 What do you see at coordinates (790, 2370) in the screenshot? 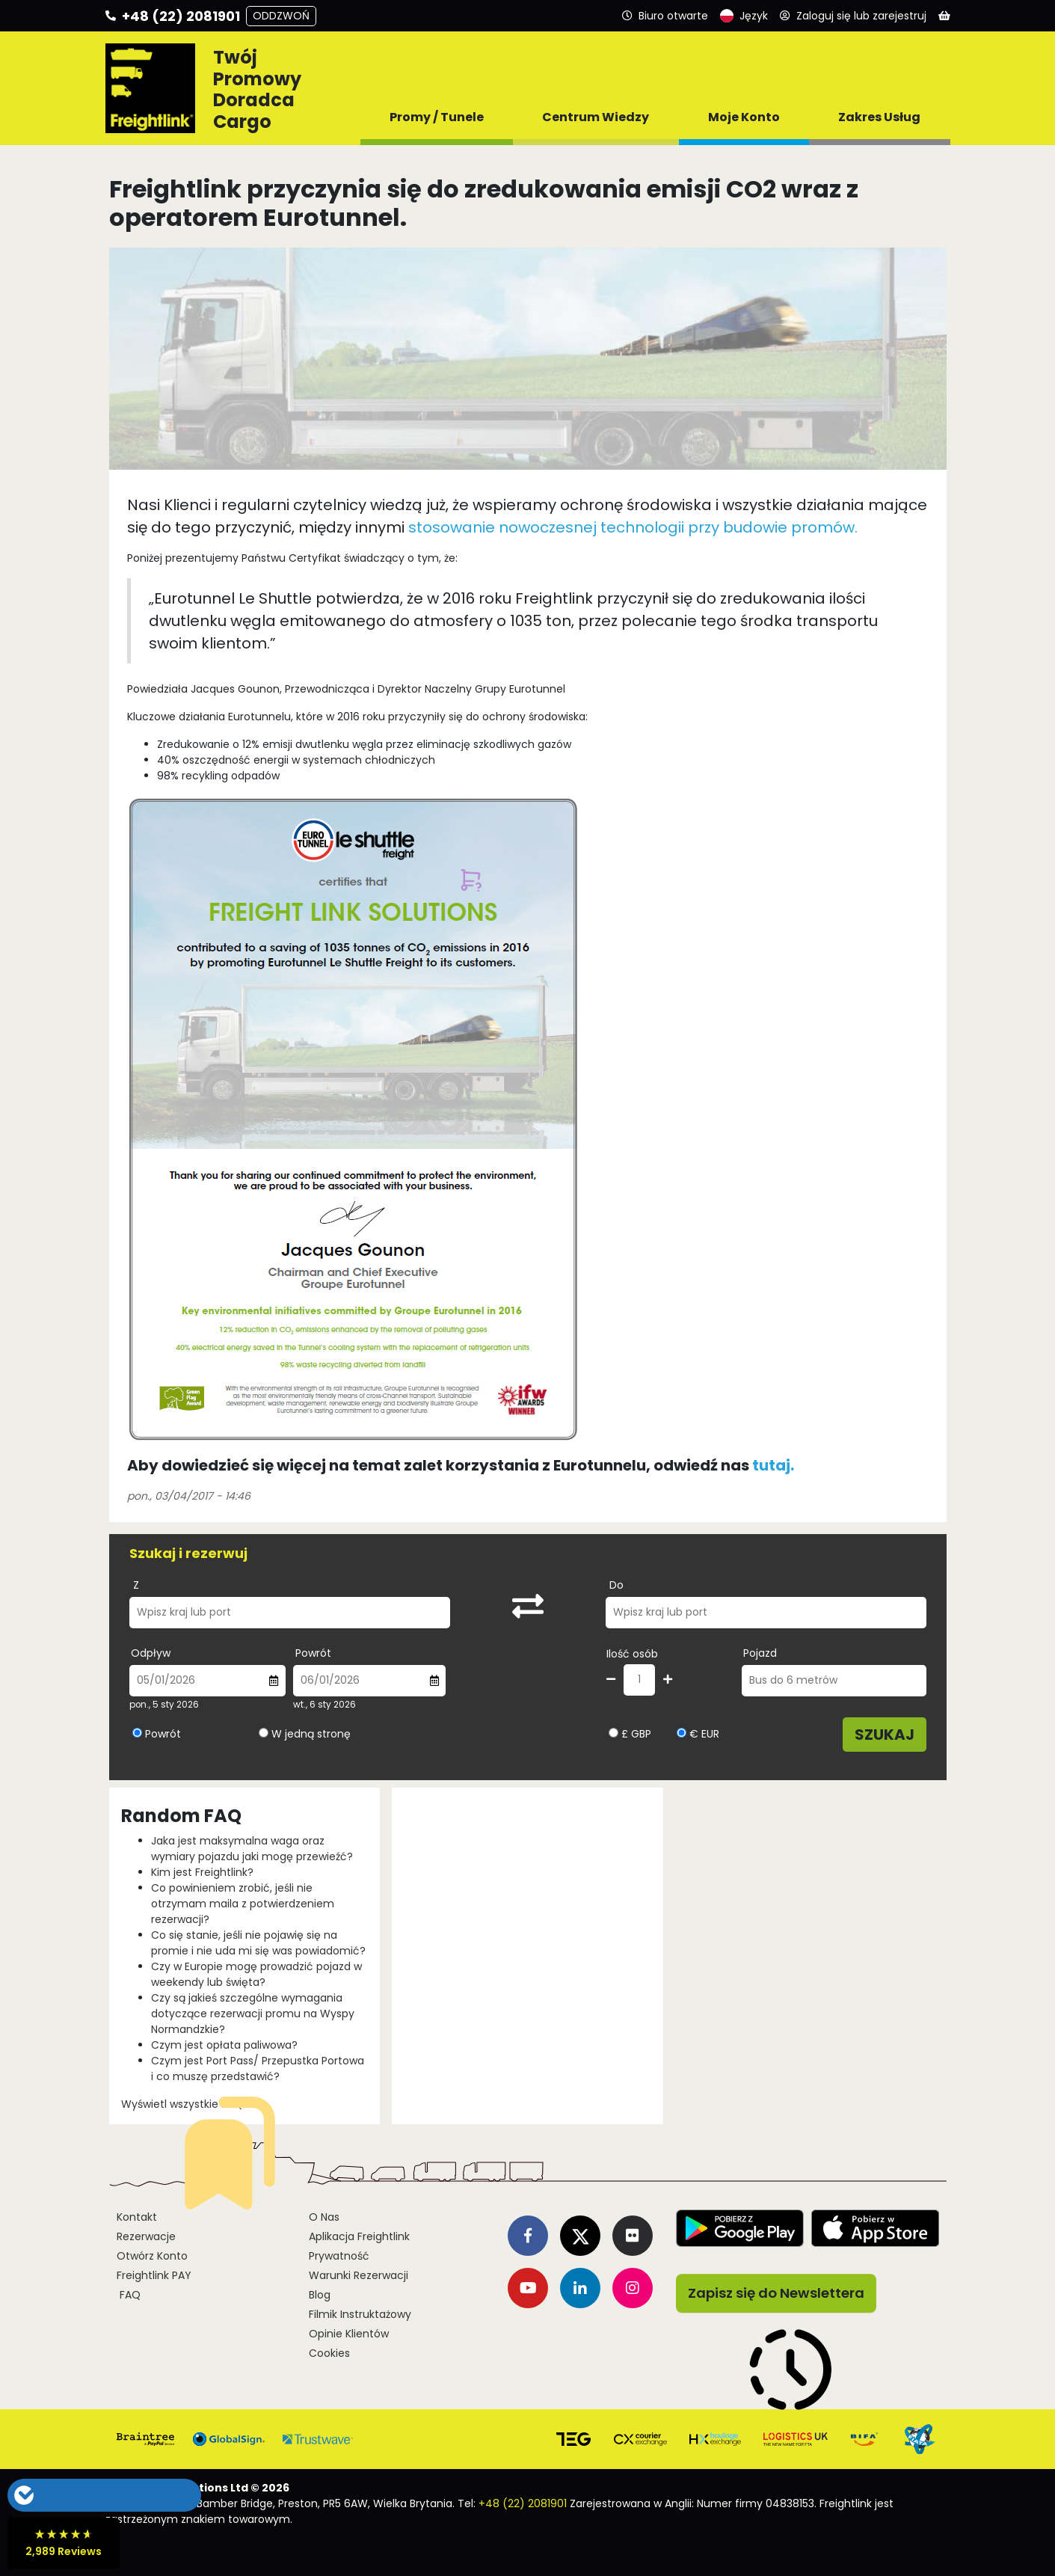
I see `toggle viewing history on or off` at bounding box center [790, 2370].